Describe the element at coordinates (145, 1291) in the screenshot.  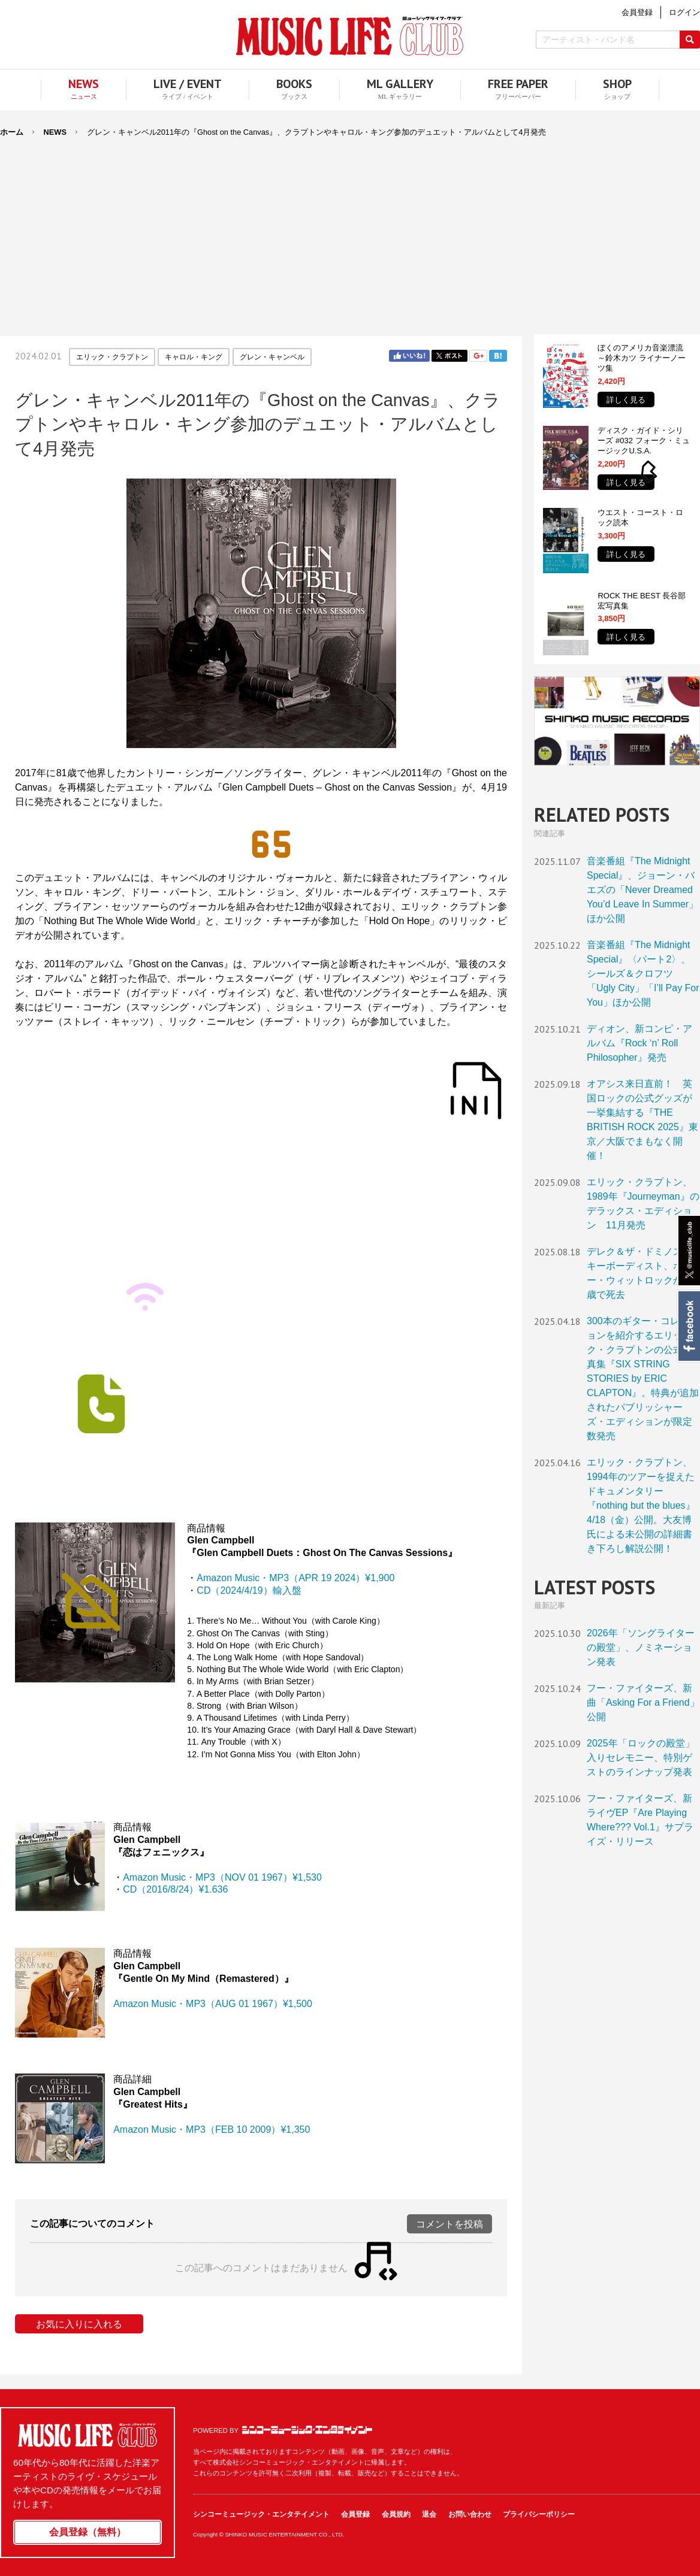
I see `indicates moderate wifi signal strength` at that location.